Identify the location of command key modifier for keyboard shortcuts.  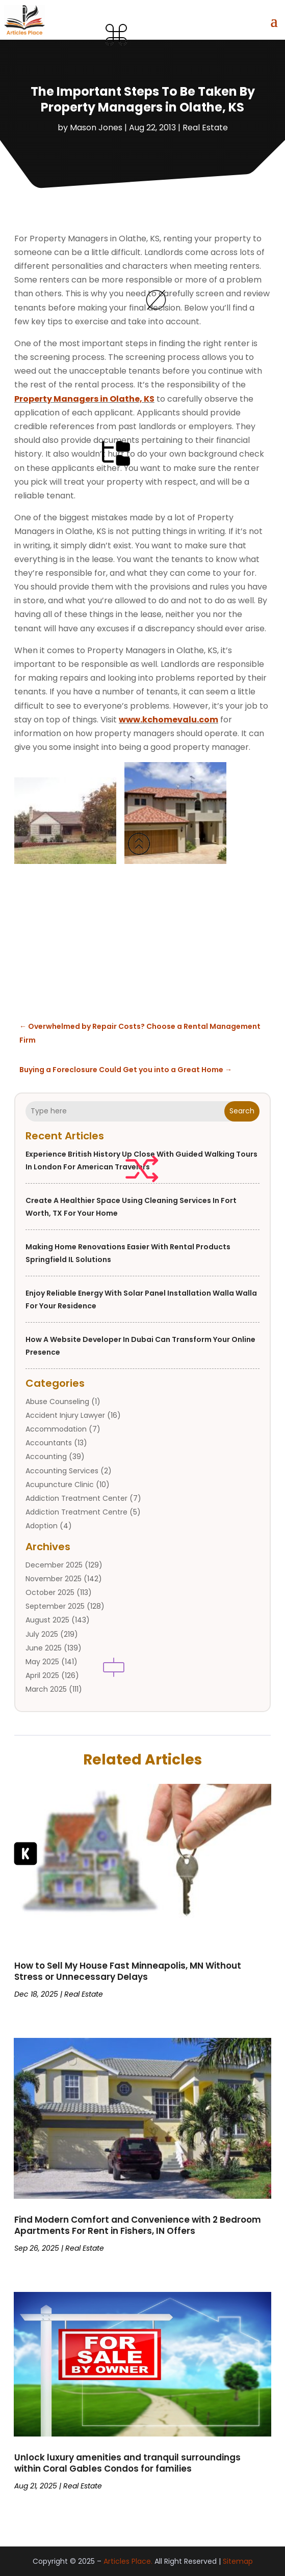
(116, 35).